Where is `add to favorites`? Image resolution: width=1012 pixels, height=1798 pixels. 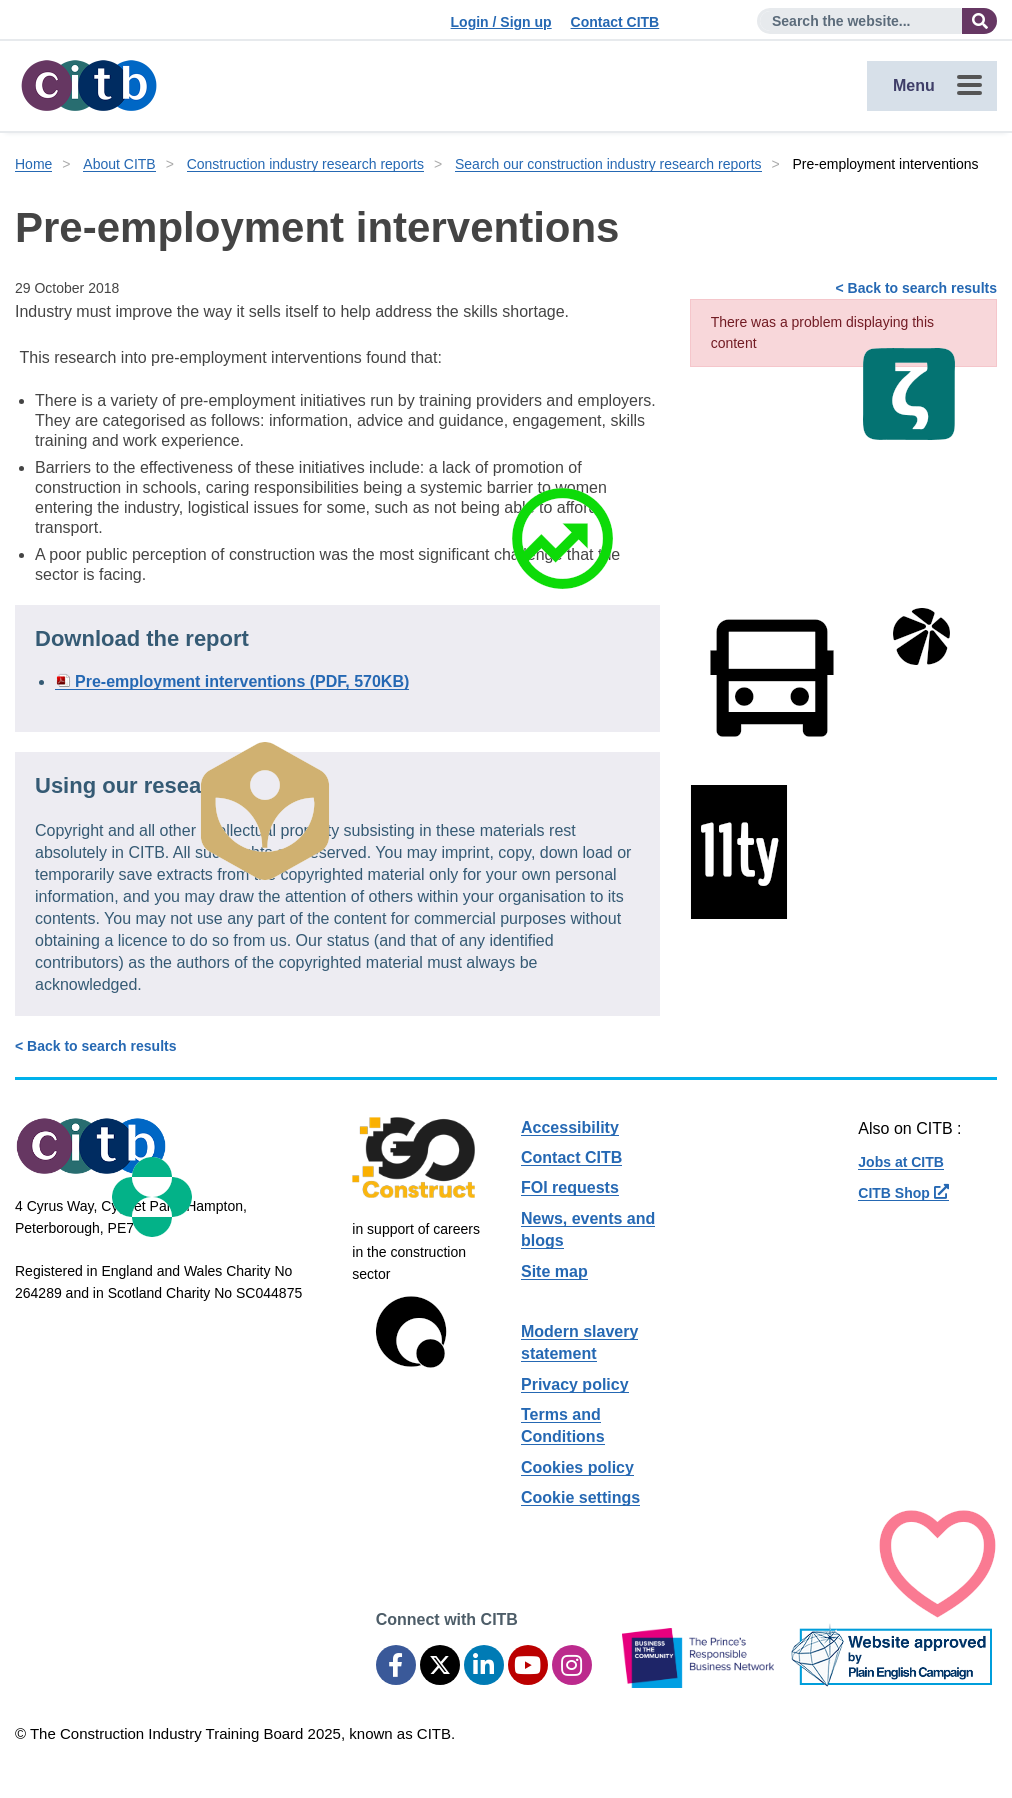
add to favorites is located at coordinates (937, 1562).